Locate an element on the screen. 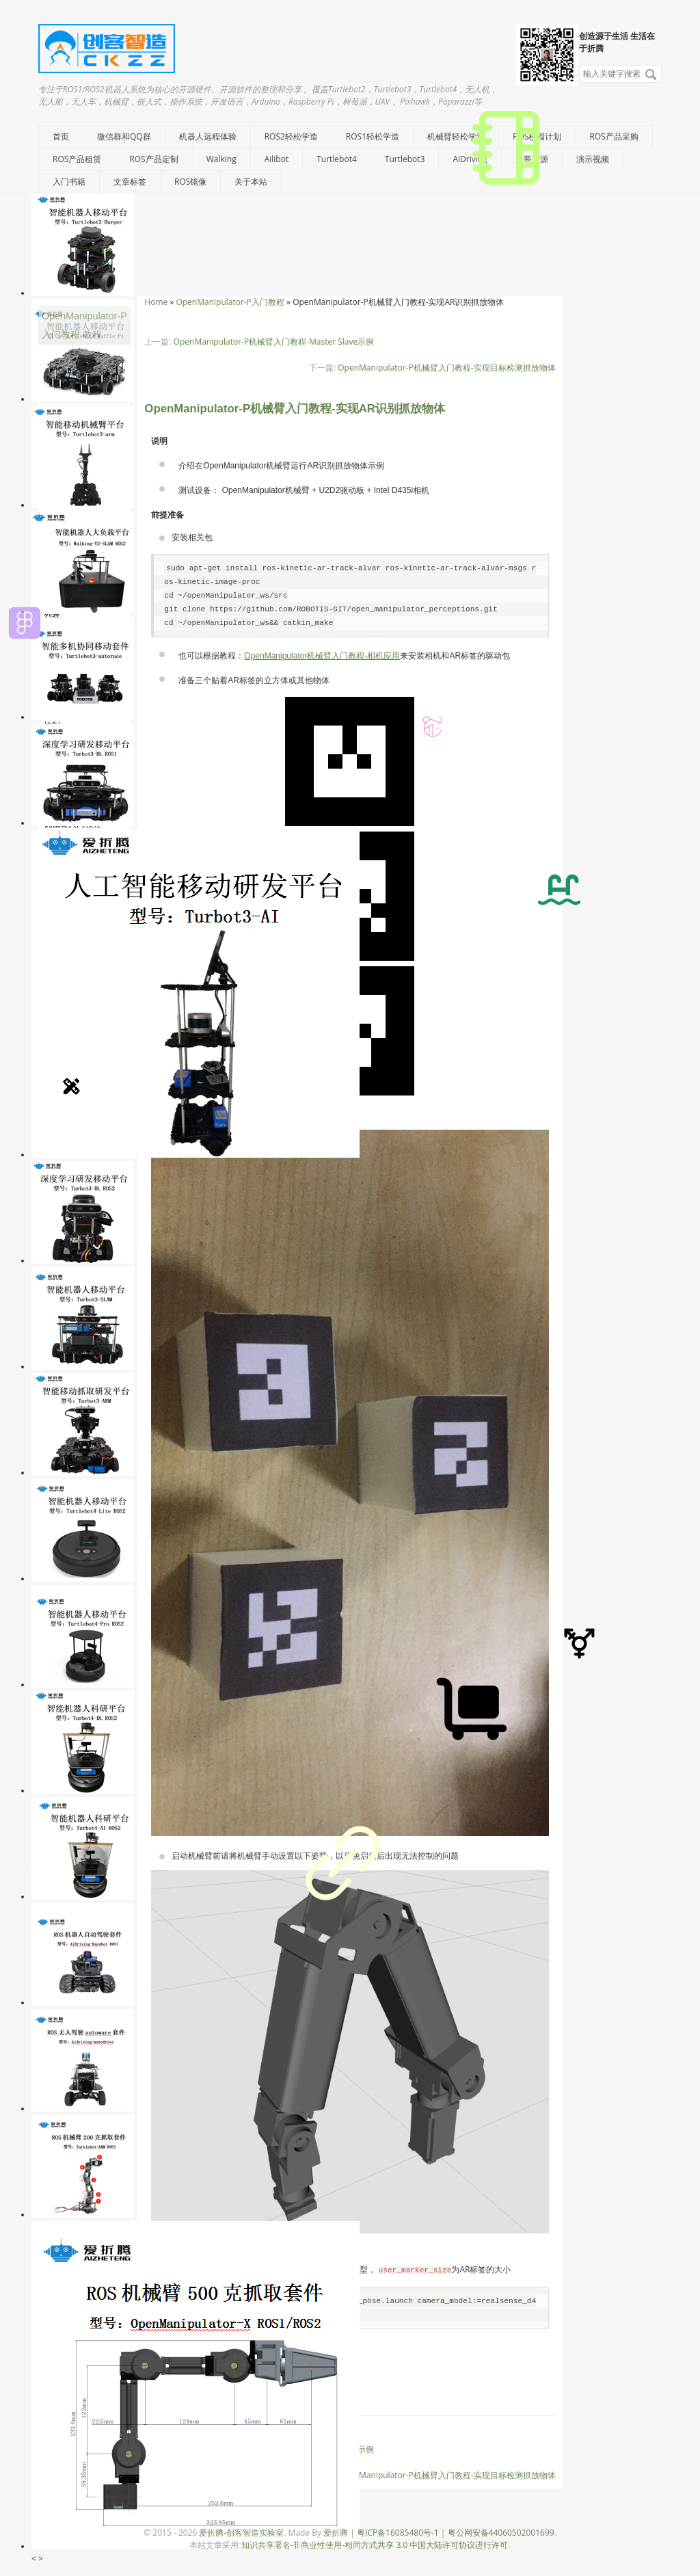 This screenshot has height=2576, width=700. view items ready for shipping is located at coordinates (472, 1709).